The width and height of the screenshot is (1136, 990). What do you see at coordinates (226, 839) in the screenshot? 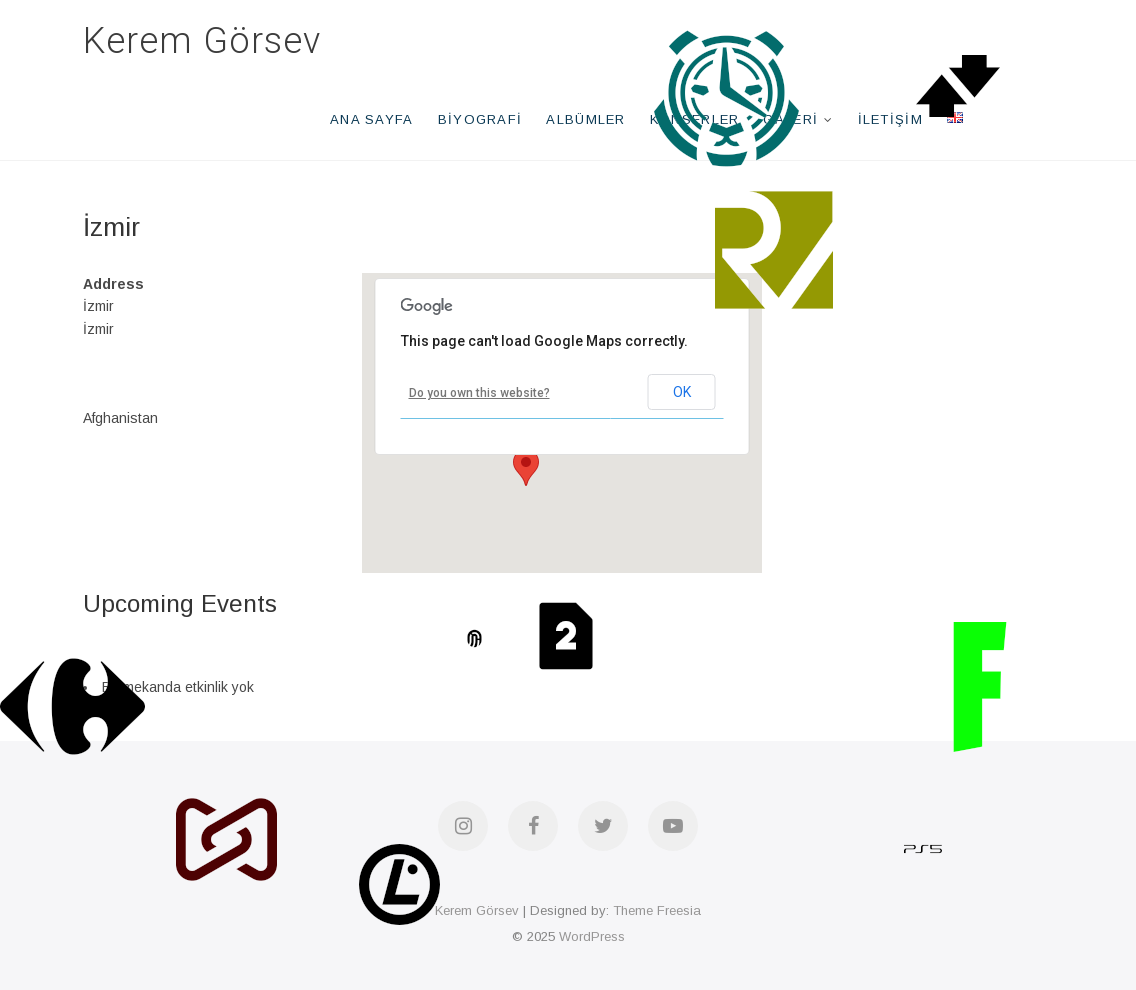
I see `perforce version control logo` at bounding box center [226, 839].